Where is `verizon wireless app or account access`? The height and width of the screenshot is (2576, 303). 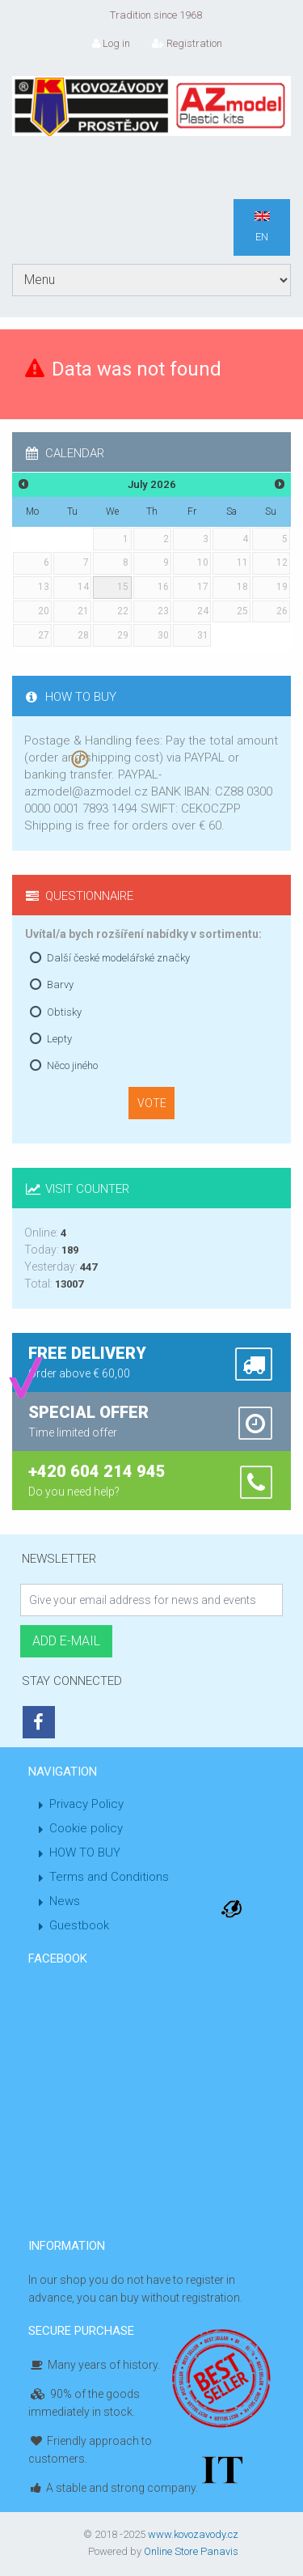 verizon wireless app or account access is located at coordinates (26, 1377).